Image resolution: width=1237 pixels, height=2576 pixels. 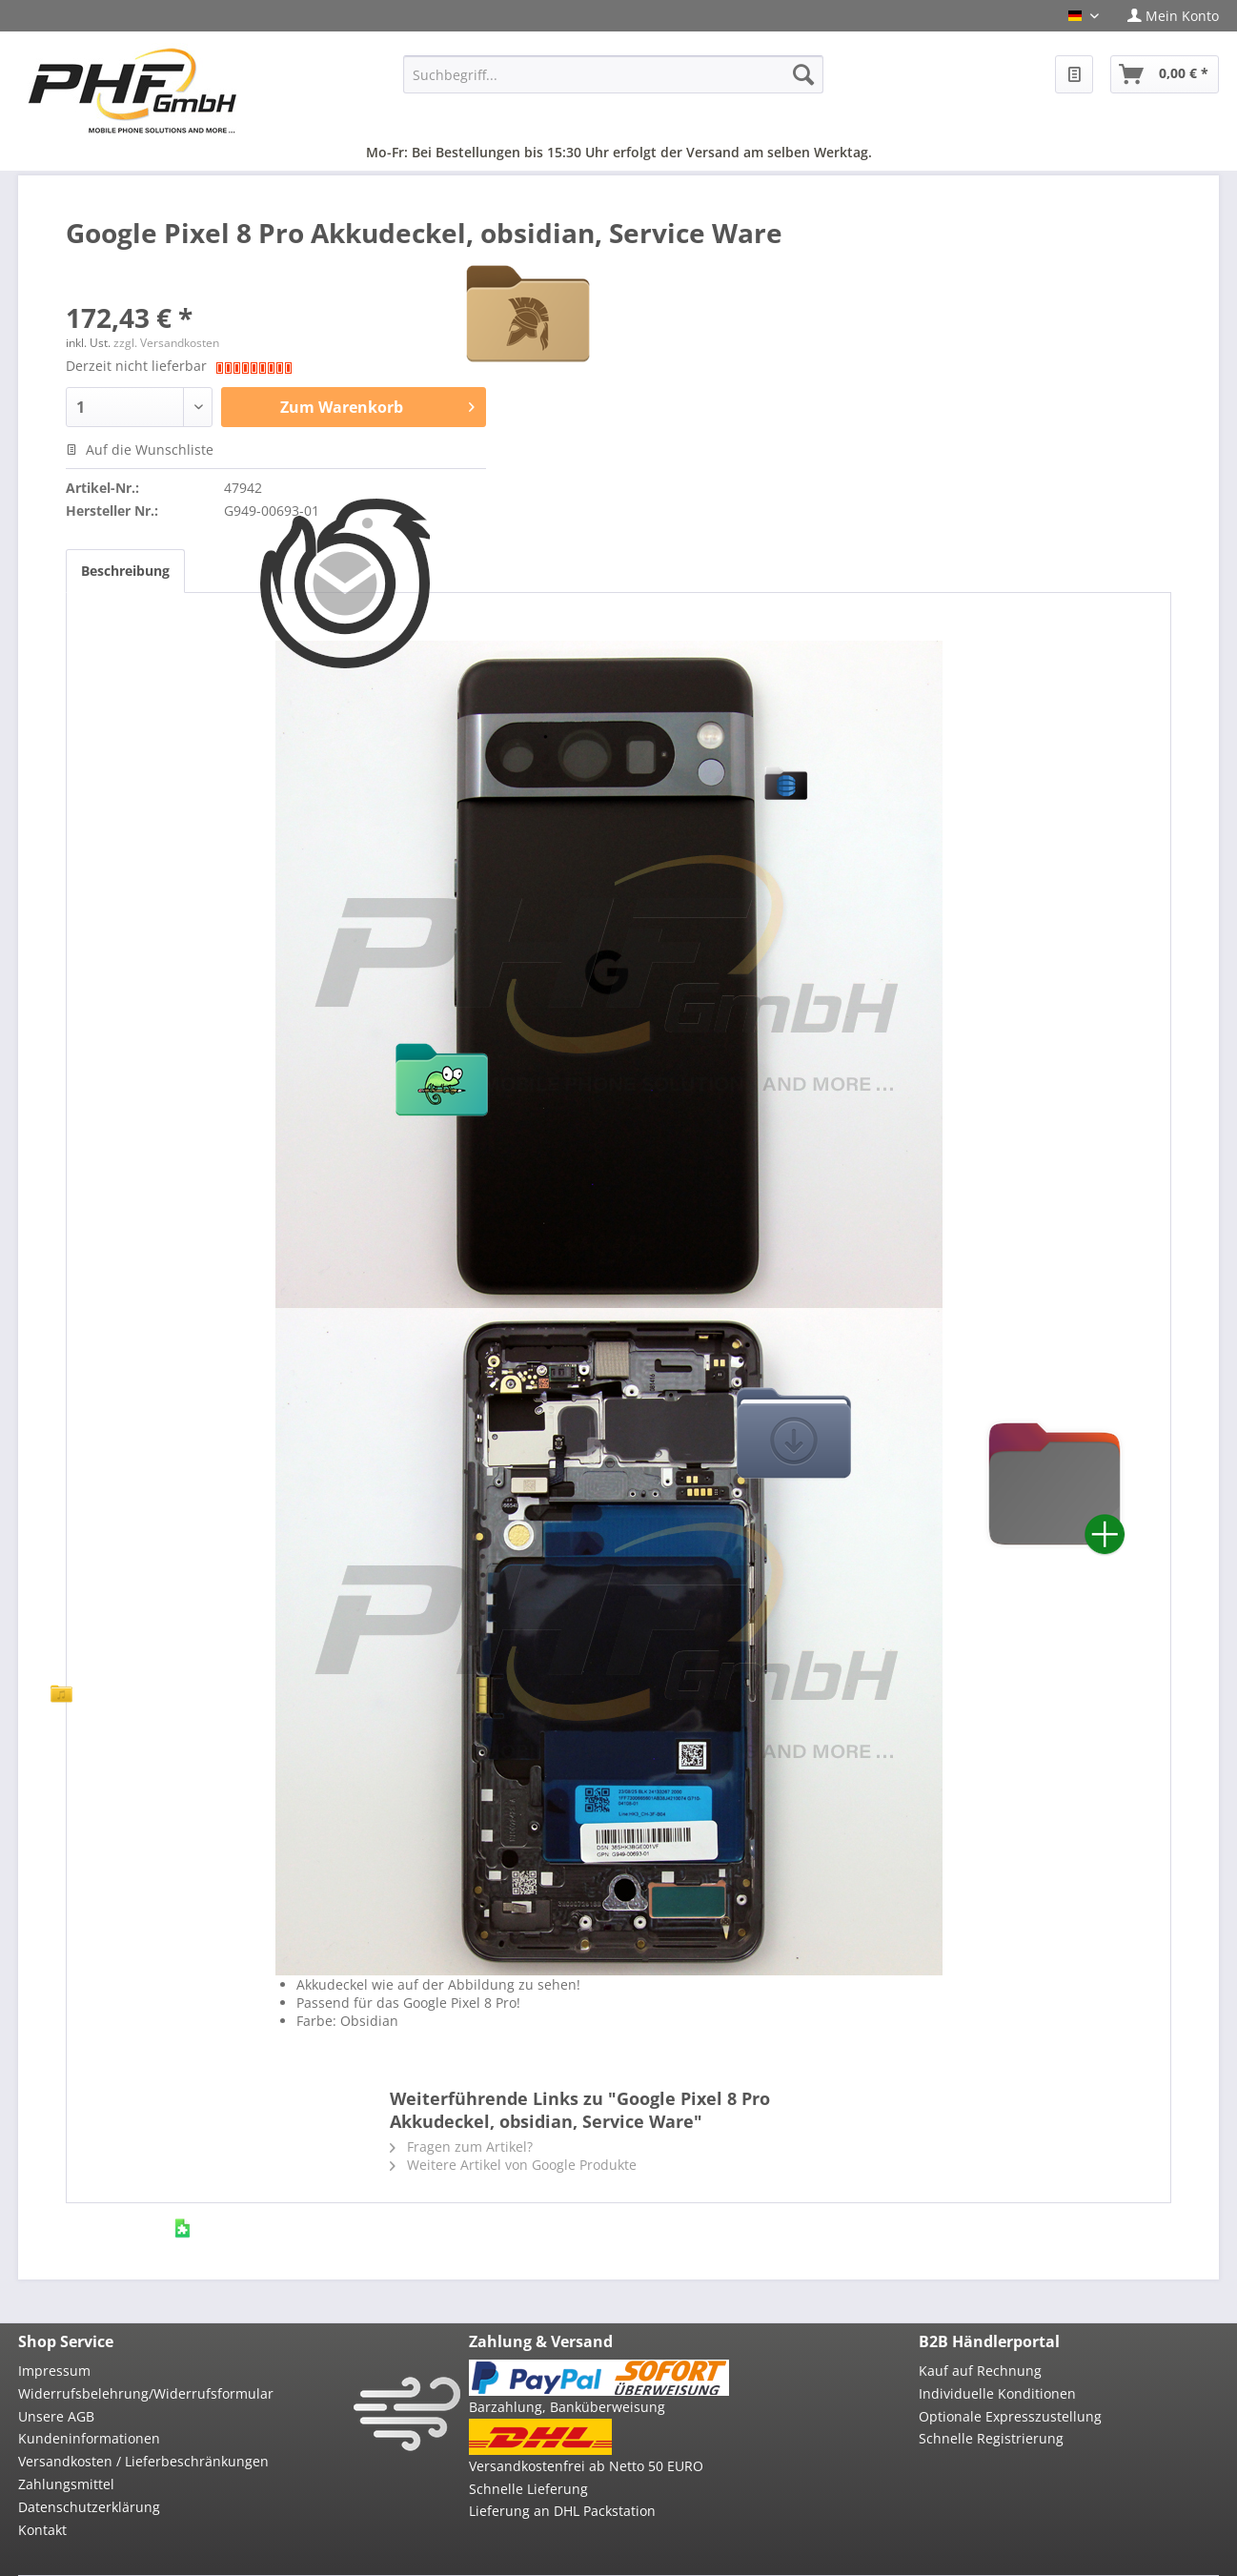 What do you see at coordinates (61, 1693) in the screenshot?
I see `open your music files folder` at bounding box center [61, 1693].